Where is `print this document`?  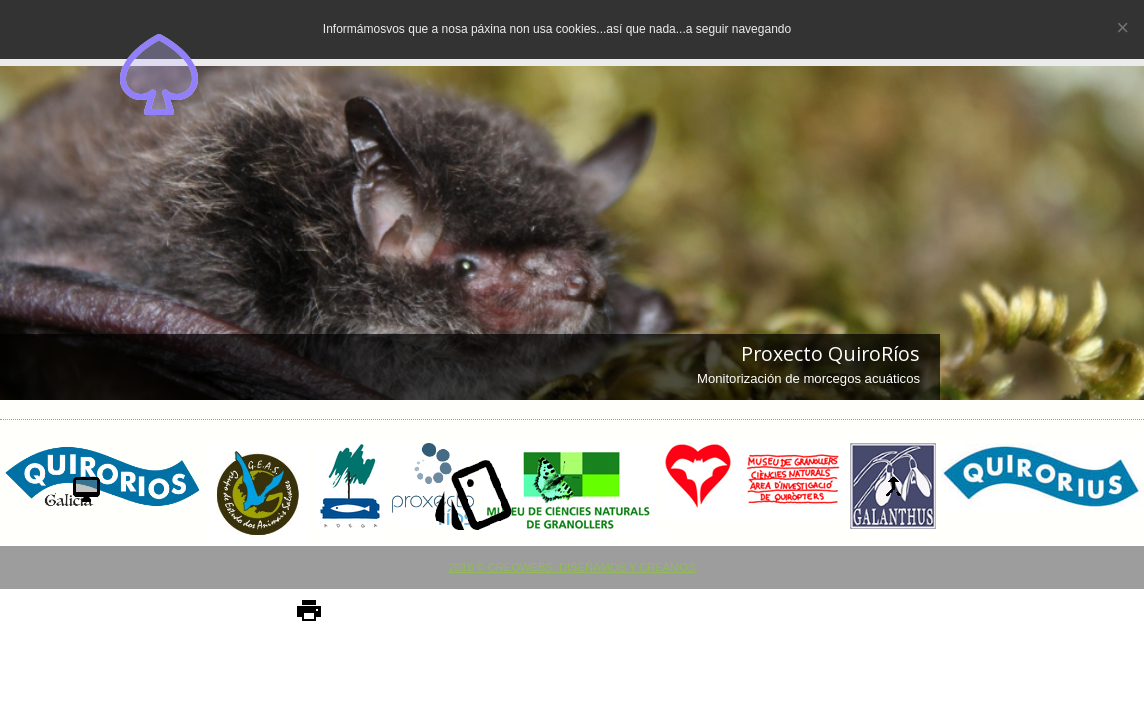 print this document is located at coordinates (309, 611).